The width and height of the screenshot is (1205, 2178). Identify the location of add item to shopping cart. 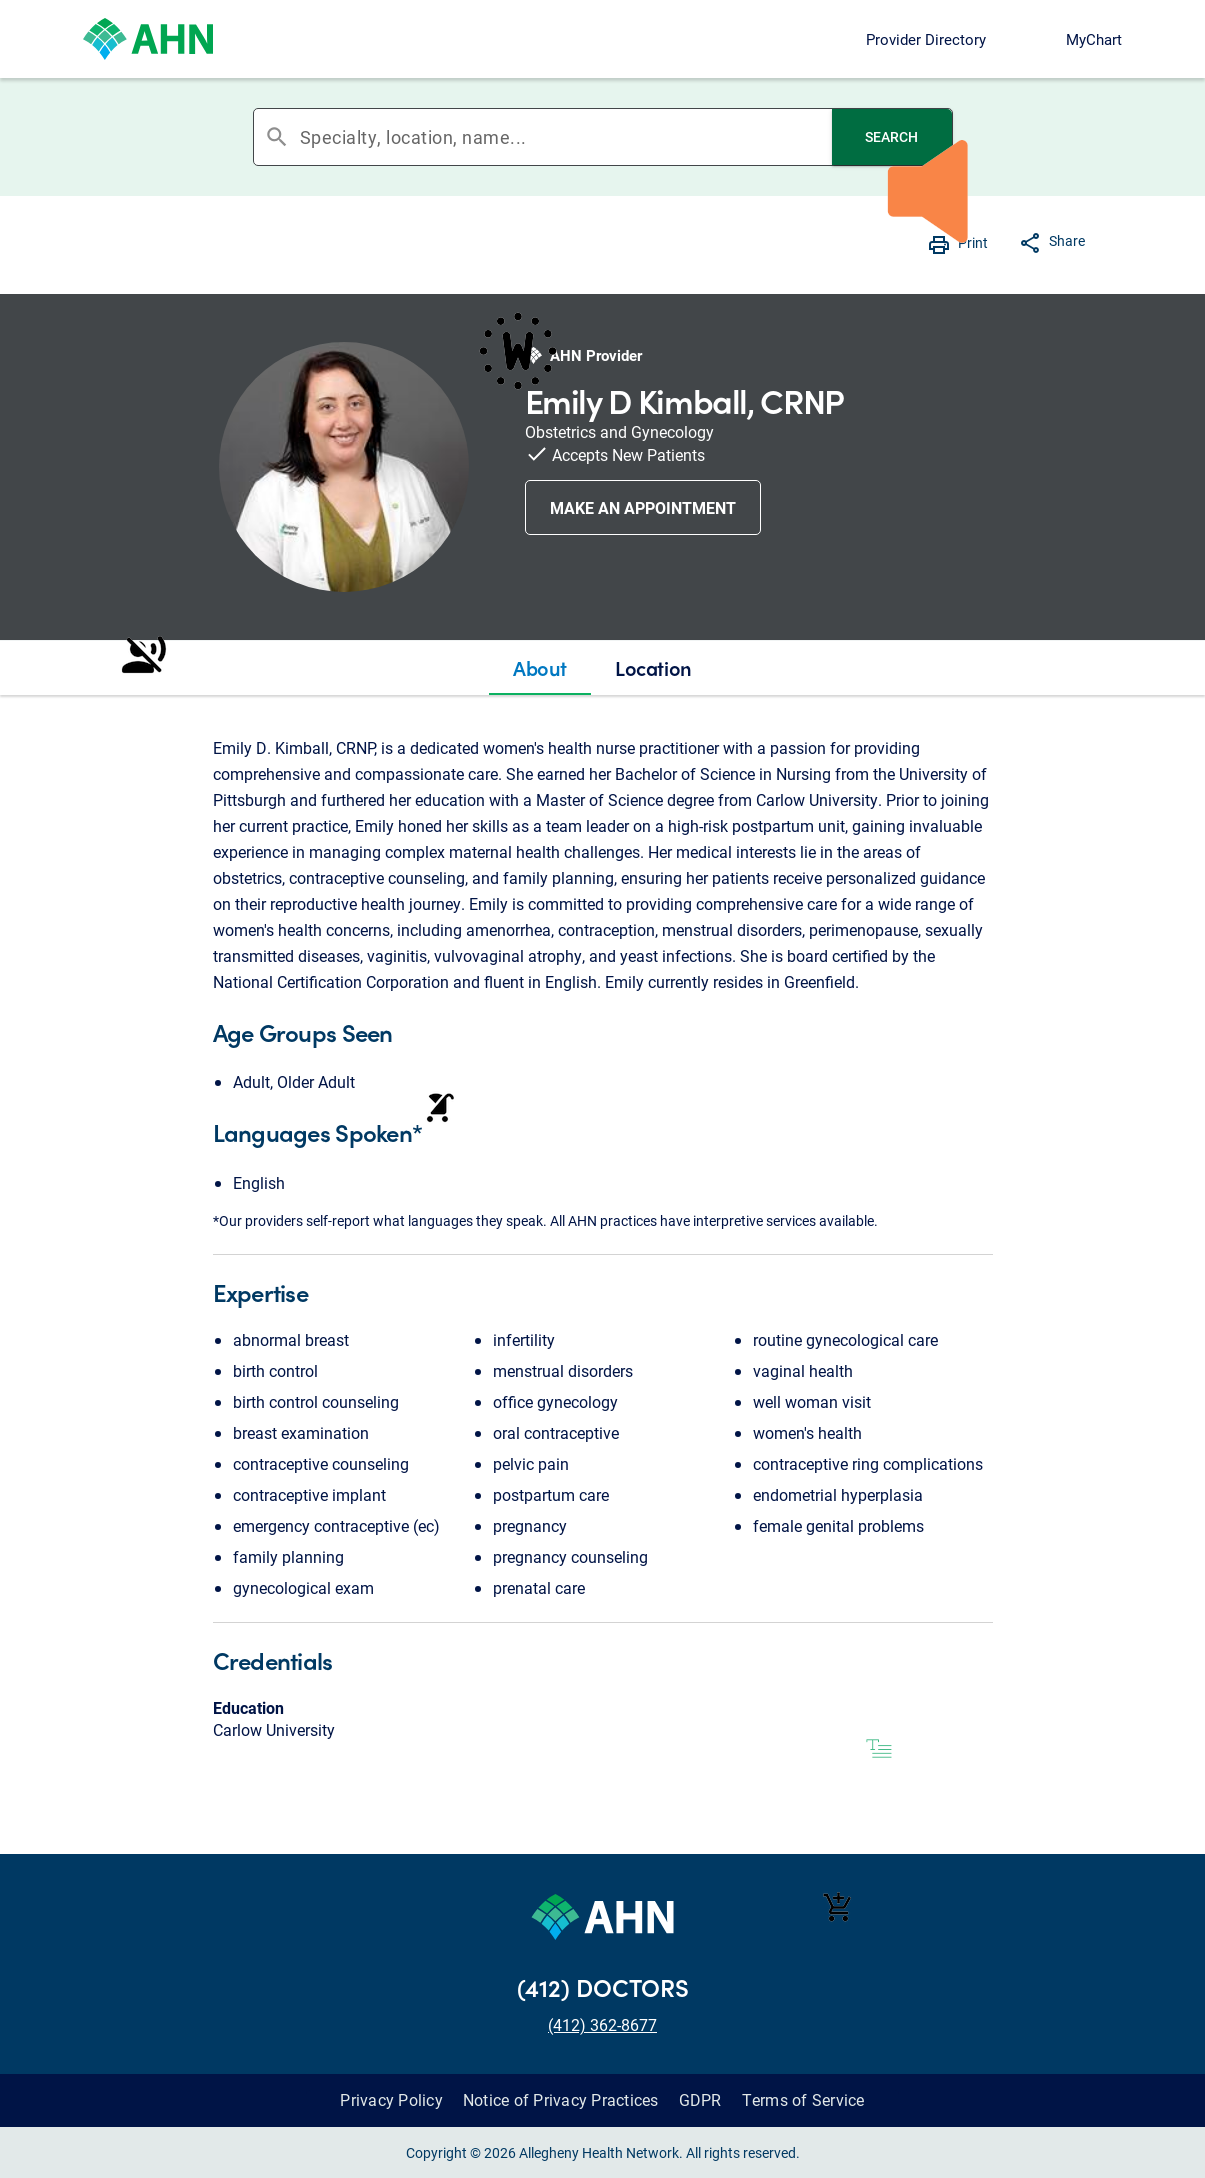
(838, 1907).